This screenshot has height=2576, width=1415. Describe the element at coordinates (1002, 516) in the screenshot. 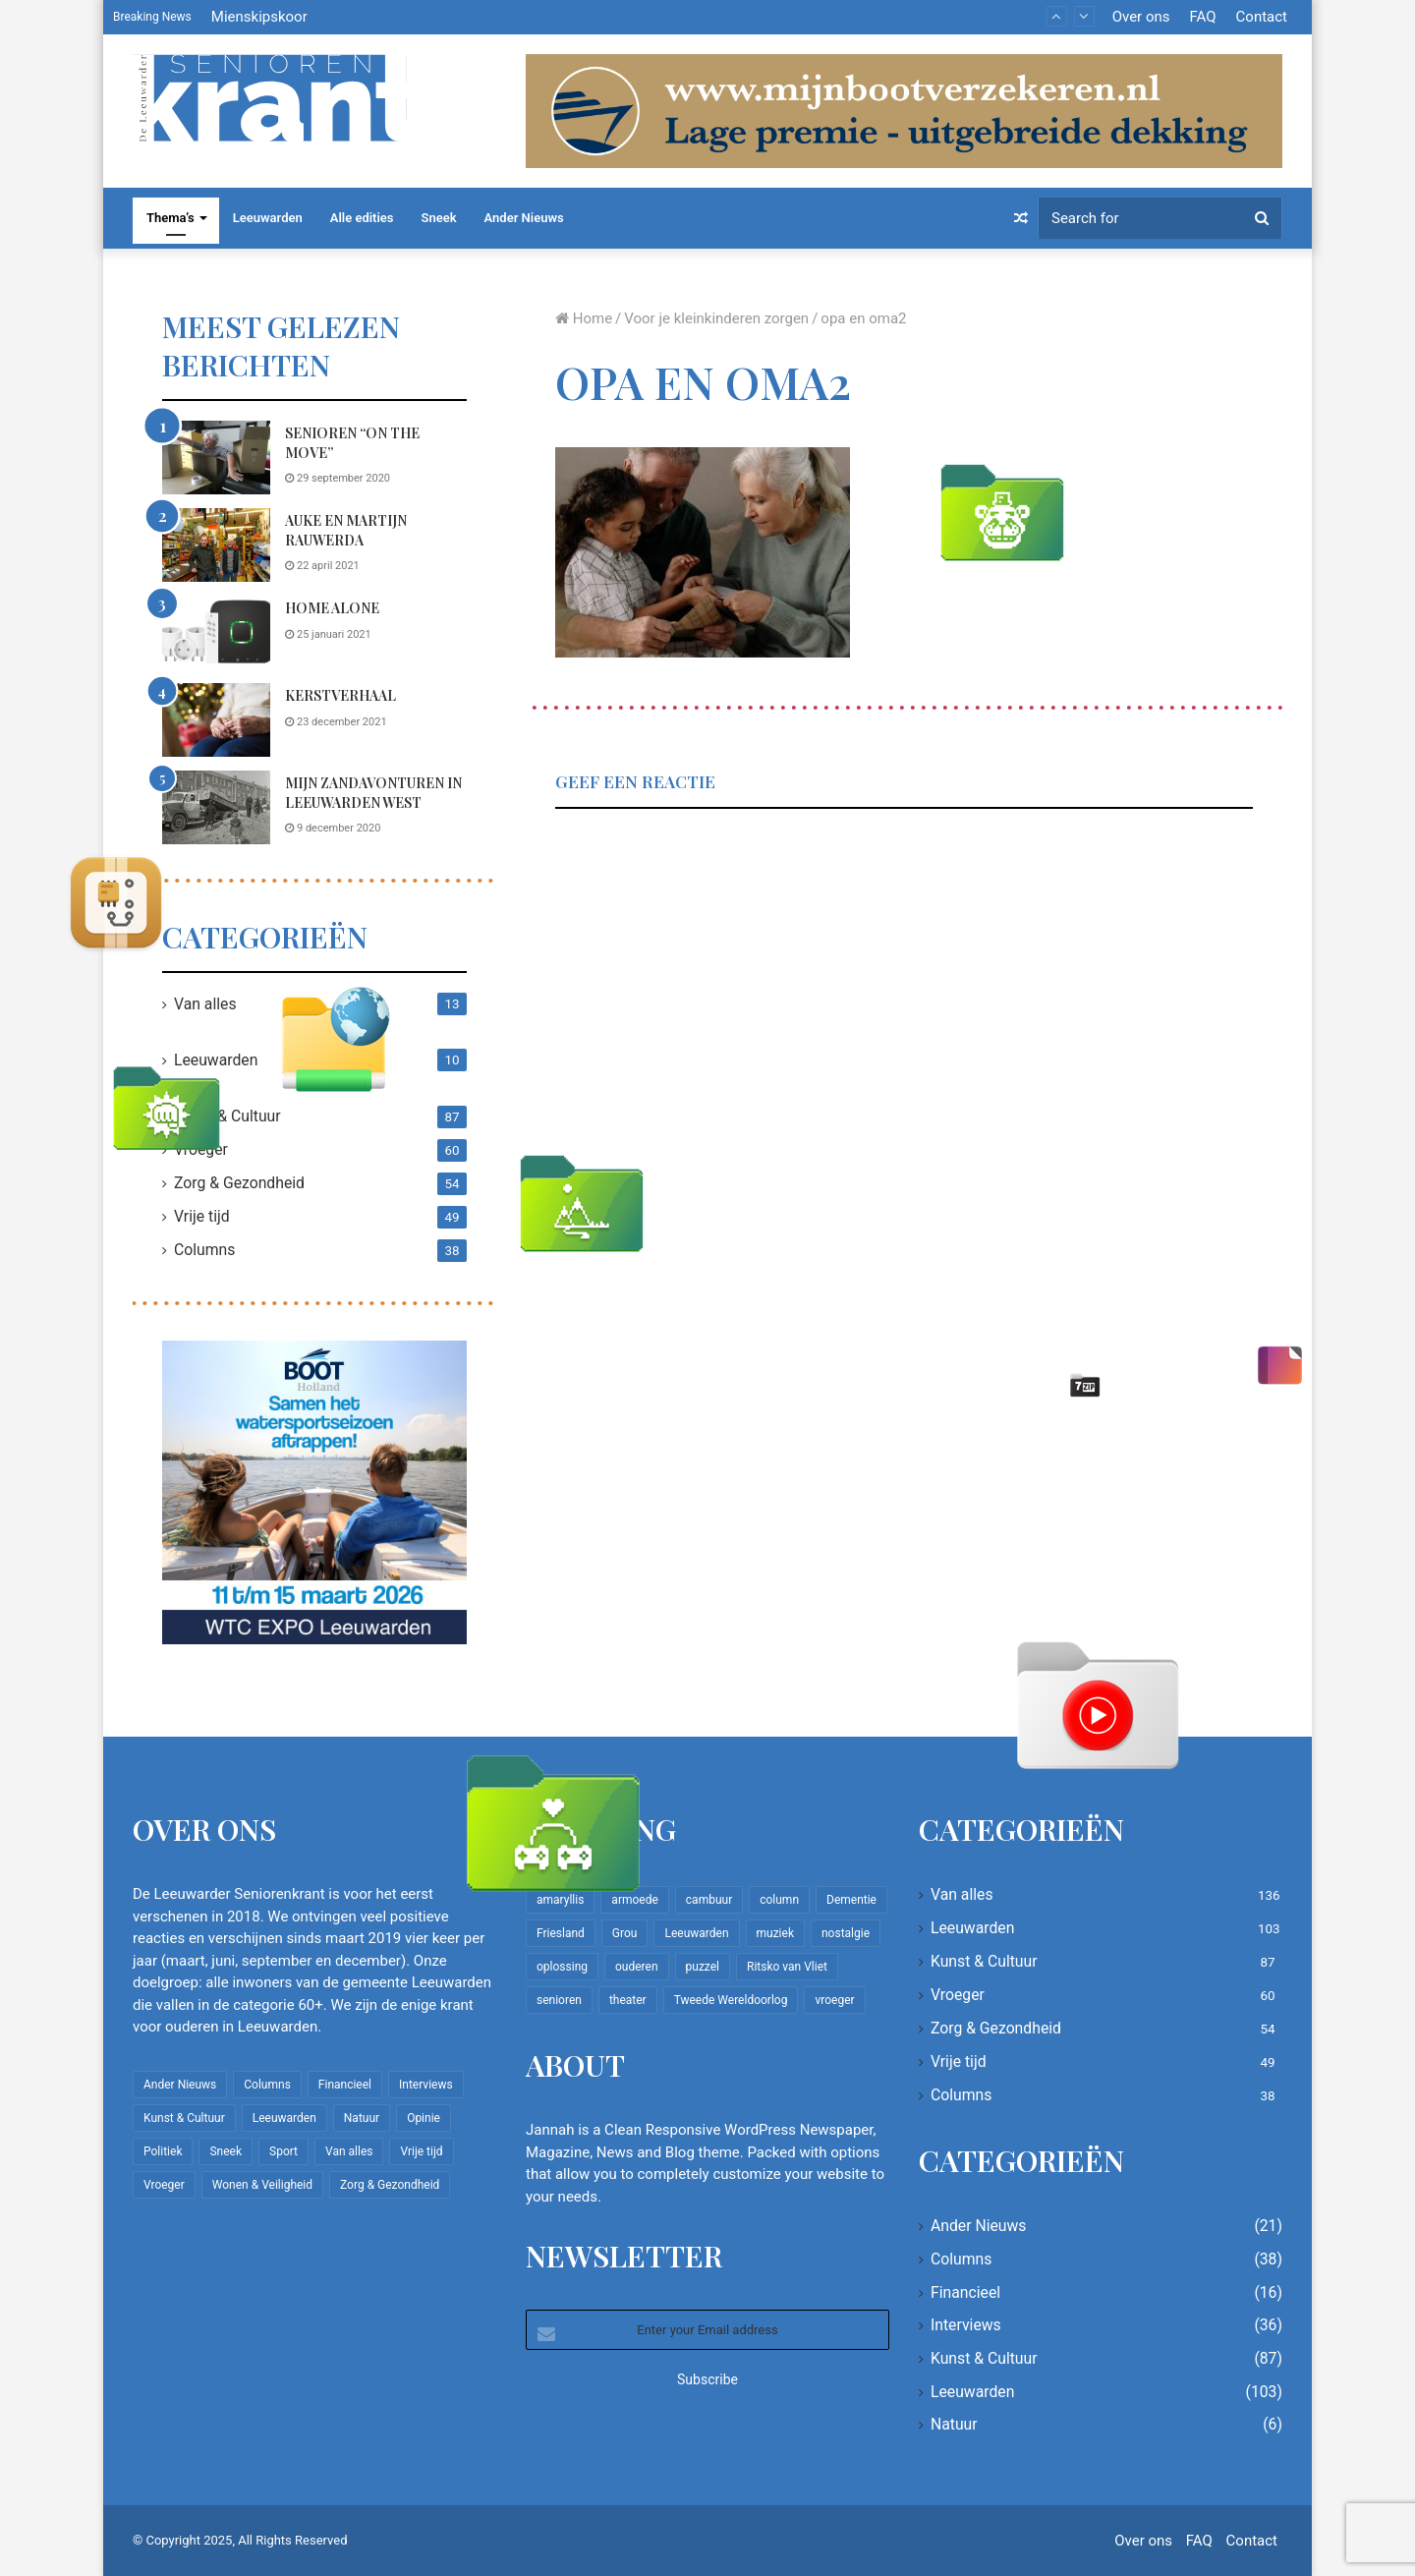

I see `open your Game Jolt games folder` at that location.